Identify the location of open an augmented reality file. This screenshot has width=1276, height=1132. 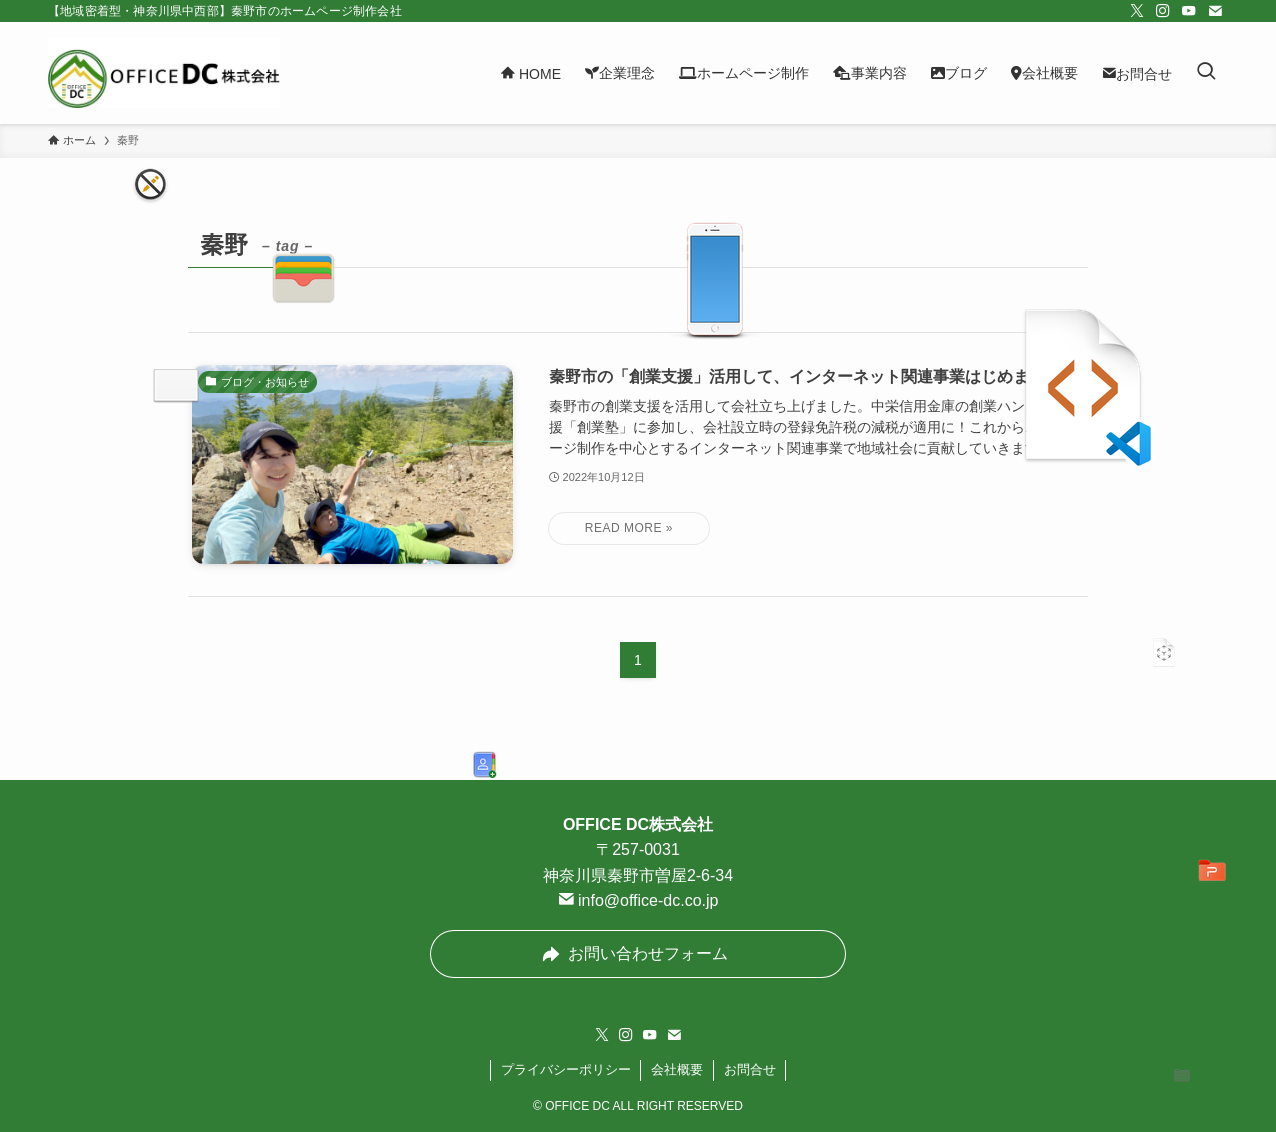
(1164, 653).